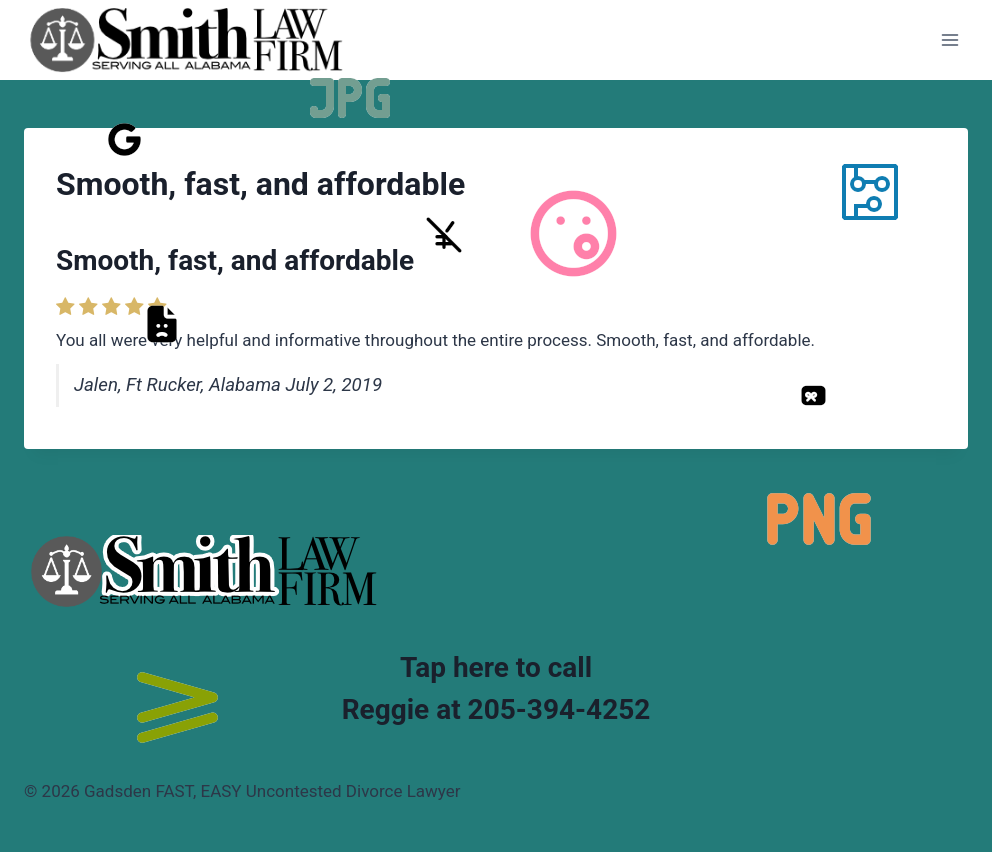  I want to click on sign in with Google, so click(124, 139).